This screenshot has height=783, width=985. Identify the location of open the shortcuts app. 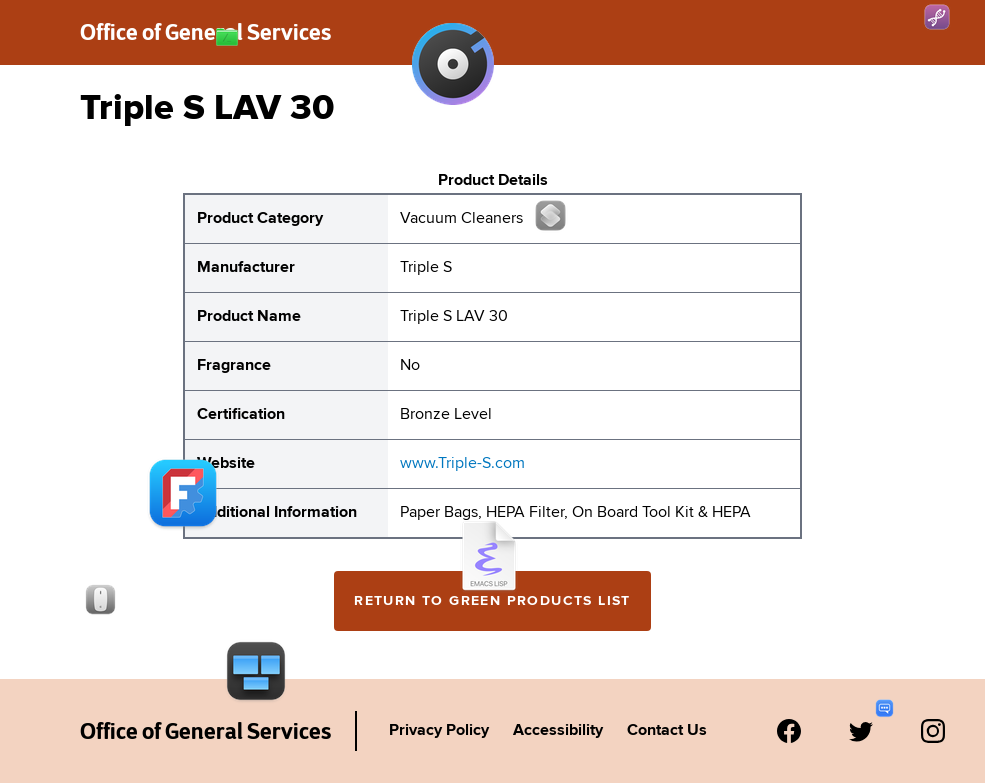
(550, 215).